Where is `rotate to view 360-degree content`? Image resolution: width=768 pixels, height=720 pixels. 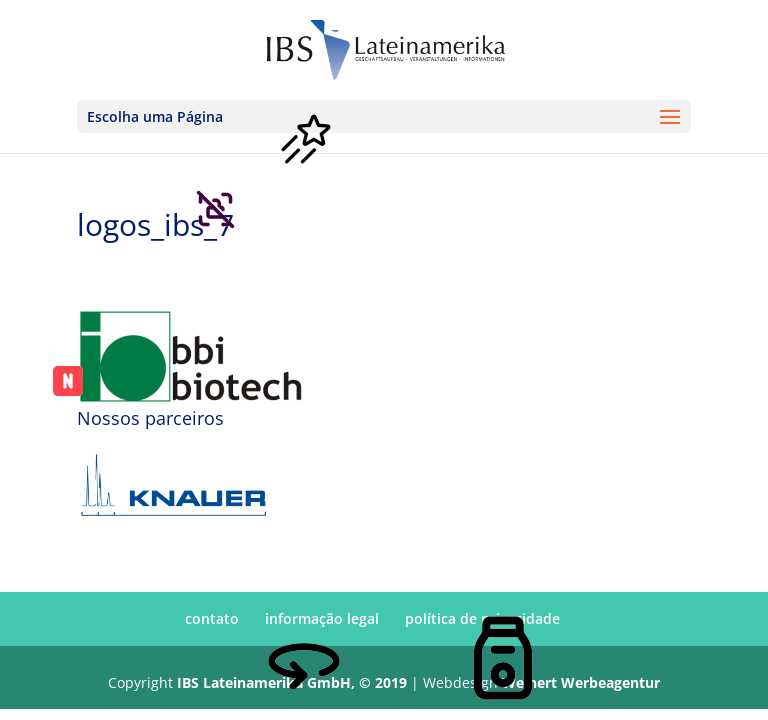 rotate to view 360-degree content is located at coordinates (304, 661).